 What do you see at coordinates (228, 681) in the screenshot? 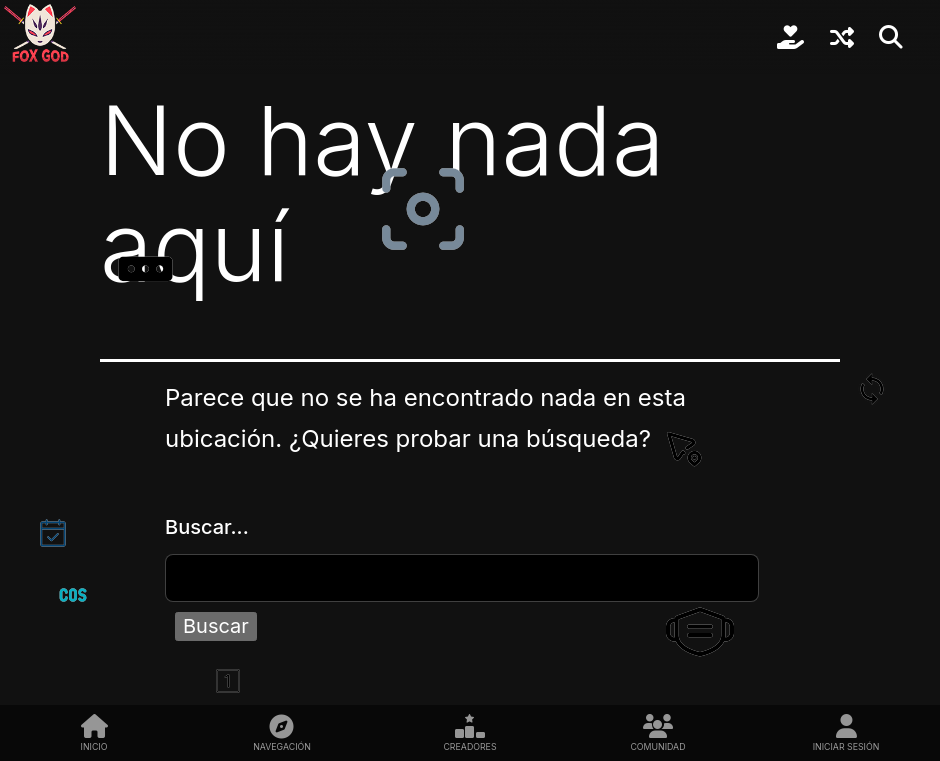
I see `indicates step one in a multi-step process` at bounding box center [228, 681].